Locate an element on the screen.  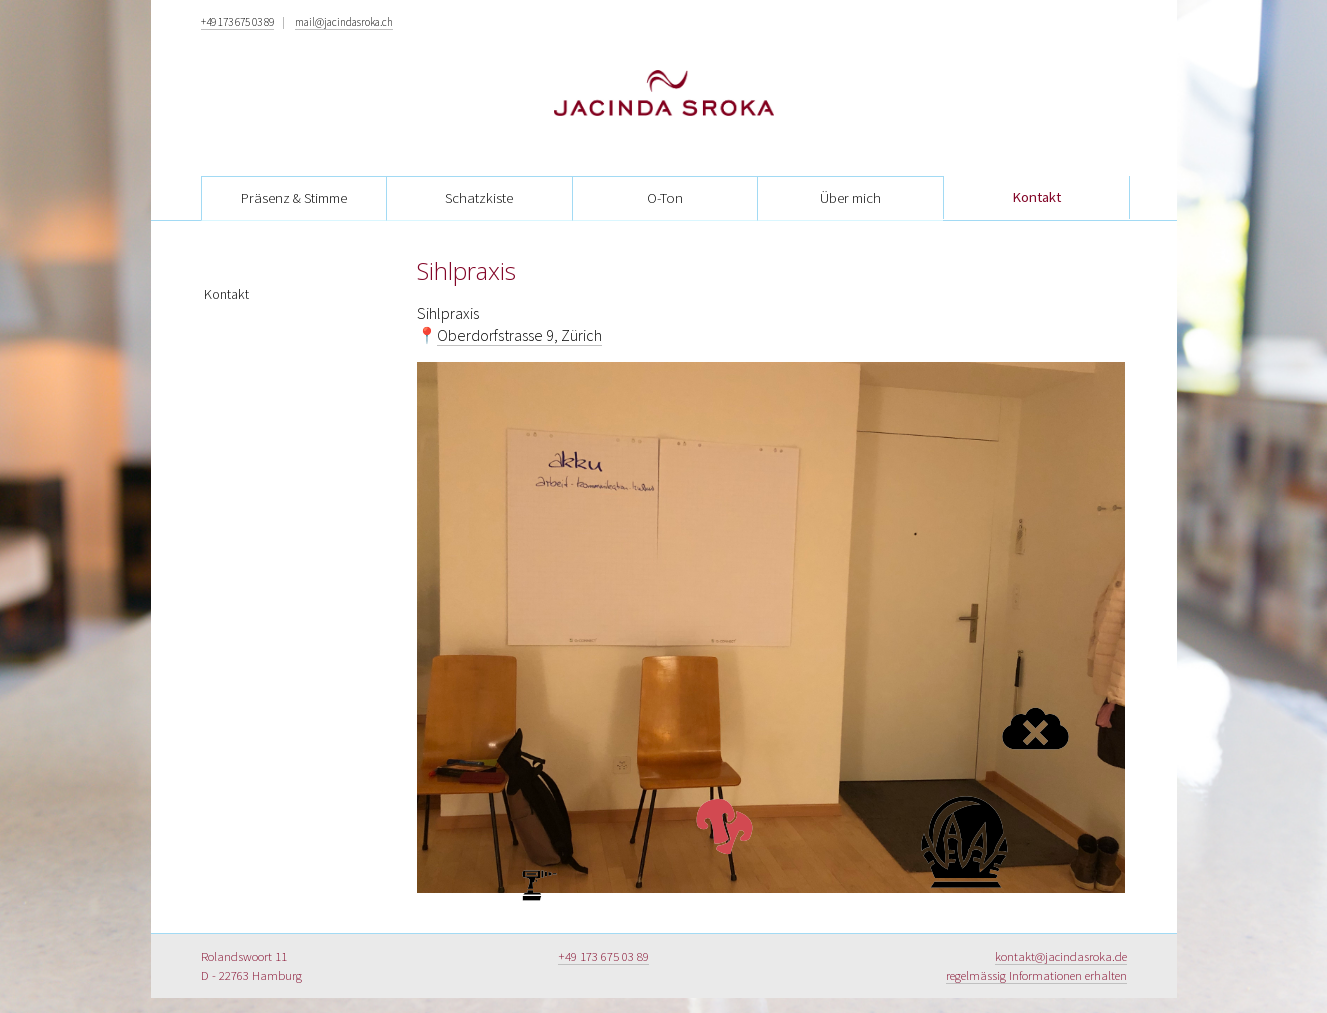
select mushroom ingredient is located at coordinates (724, 826).